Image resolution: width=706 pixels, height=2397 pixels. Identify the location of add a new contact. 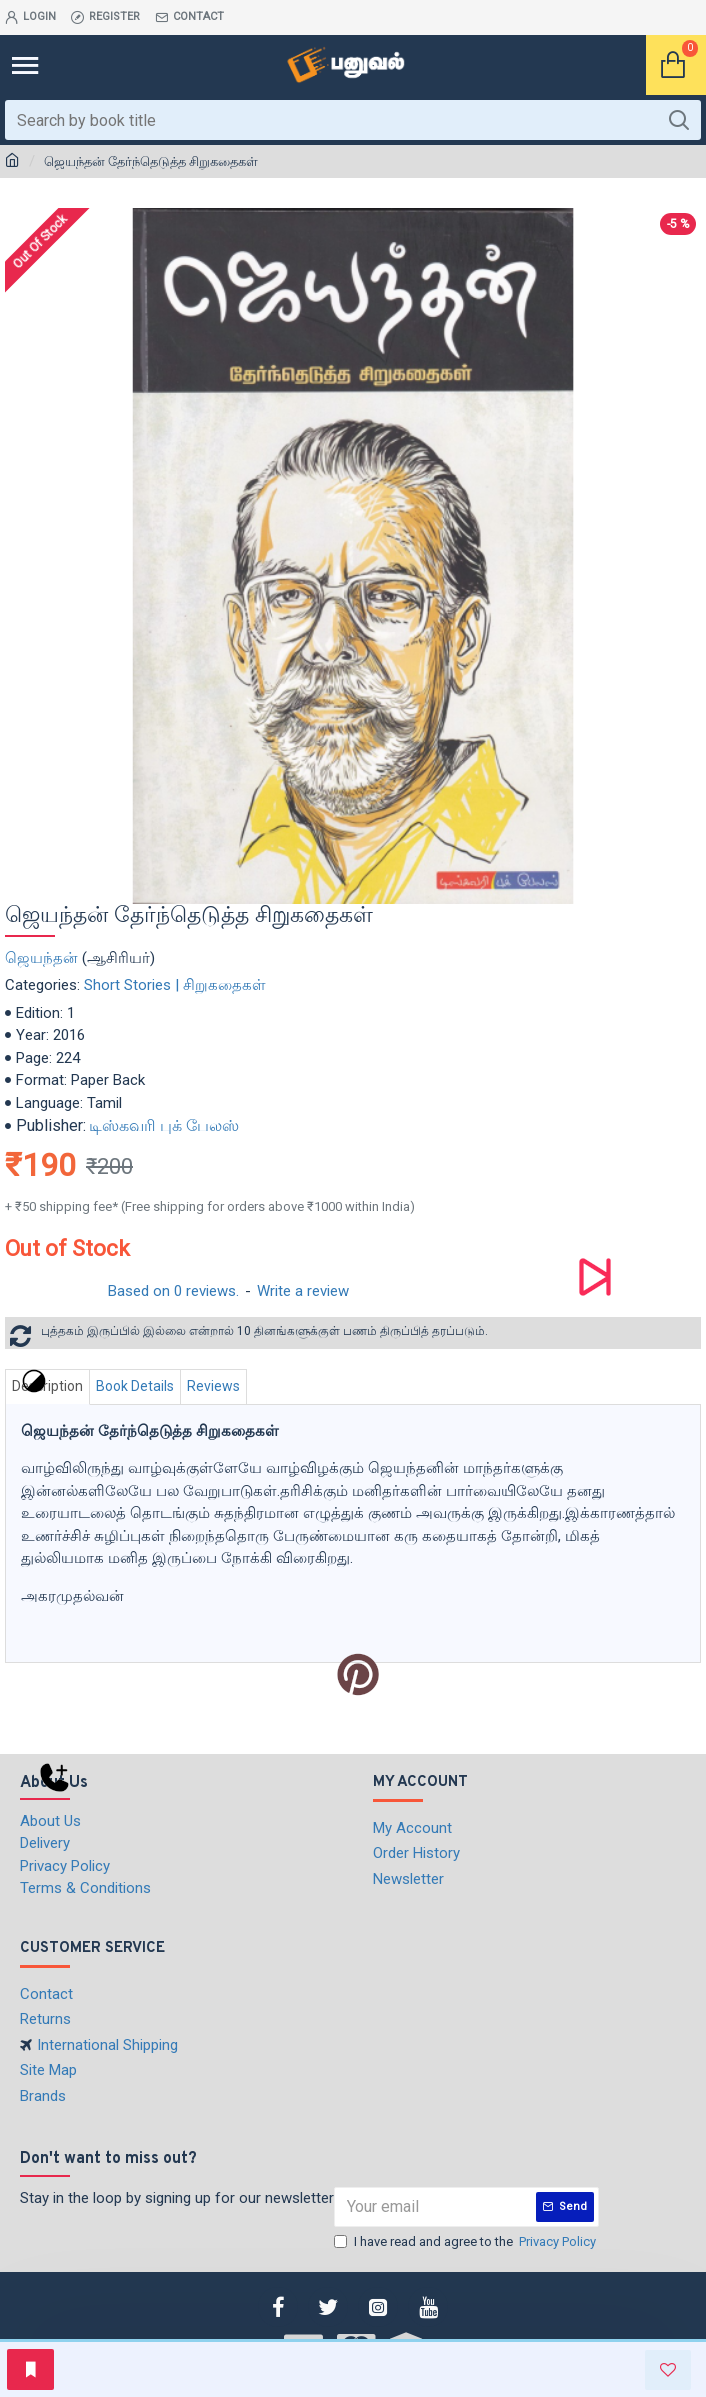
(55, 1777).